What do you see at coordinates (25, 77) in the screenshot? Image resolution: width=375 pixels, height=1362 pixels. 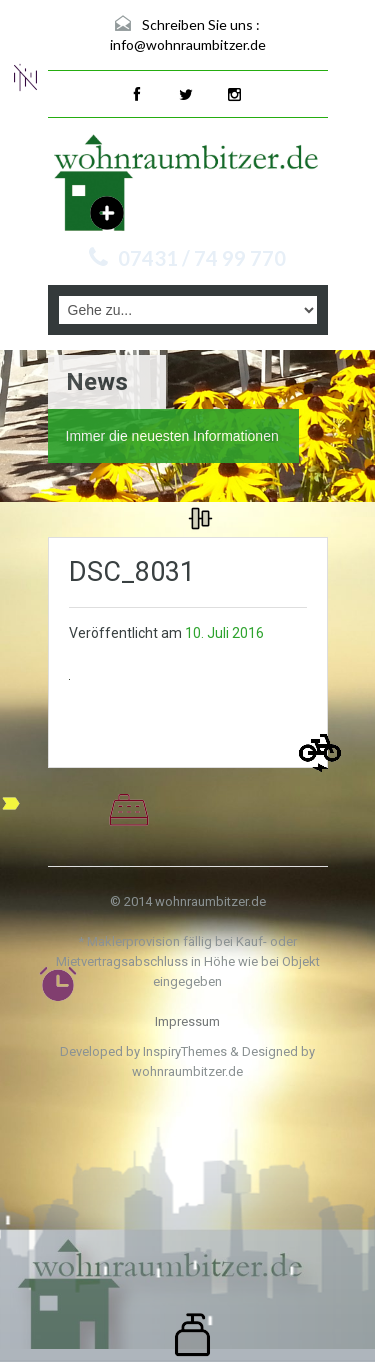 I see `mute or disable audio input` at bounding box center [25, 77].